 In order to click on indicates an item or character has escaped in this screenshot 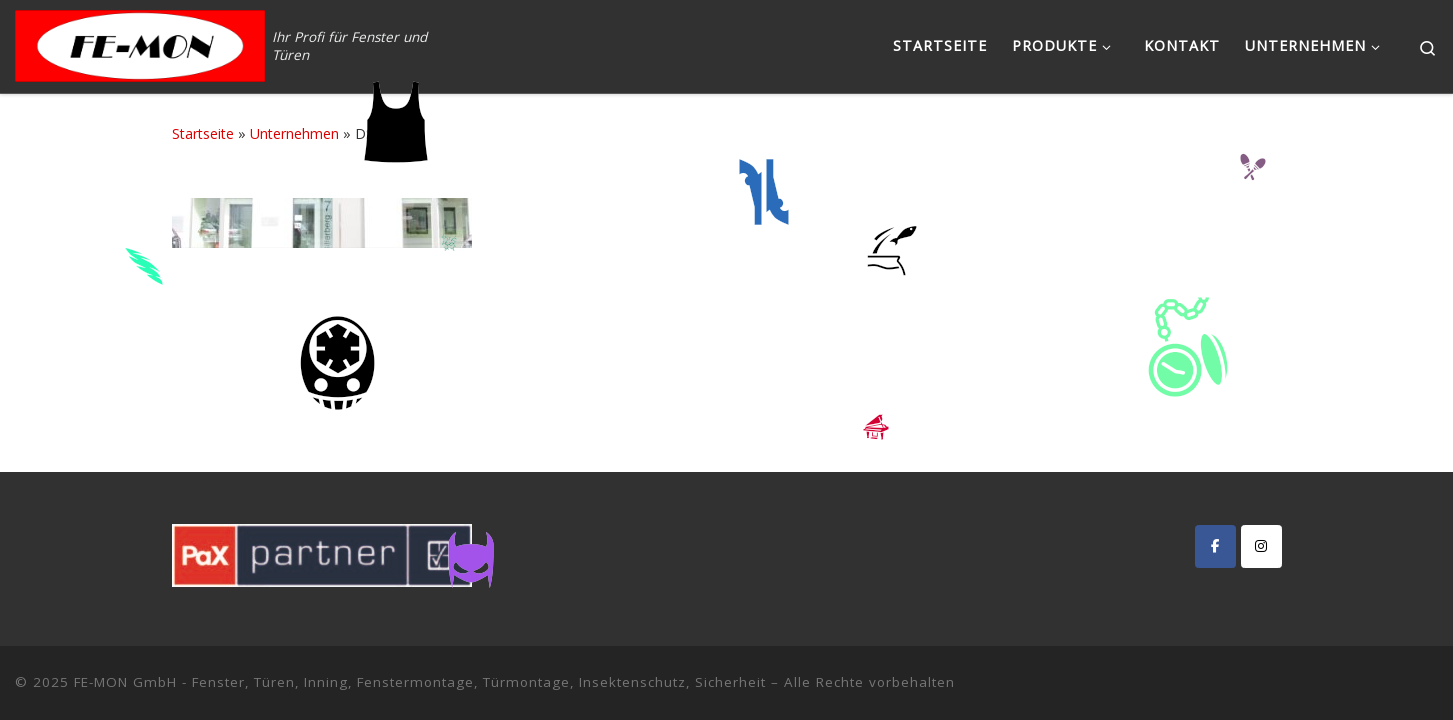, I will do `click(893, 250)`.